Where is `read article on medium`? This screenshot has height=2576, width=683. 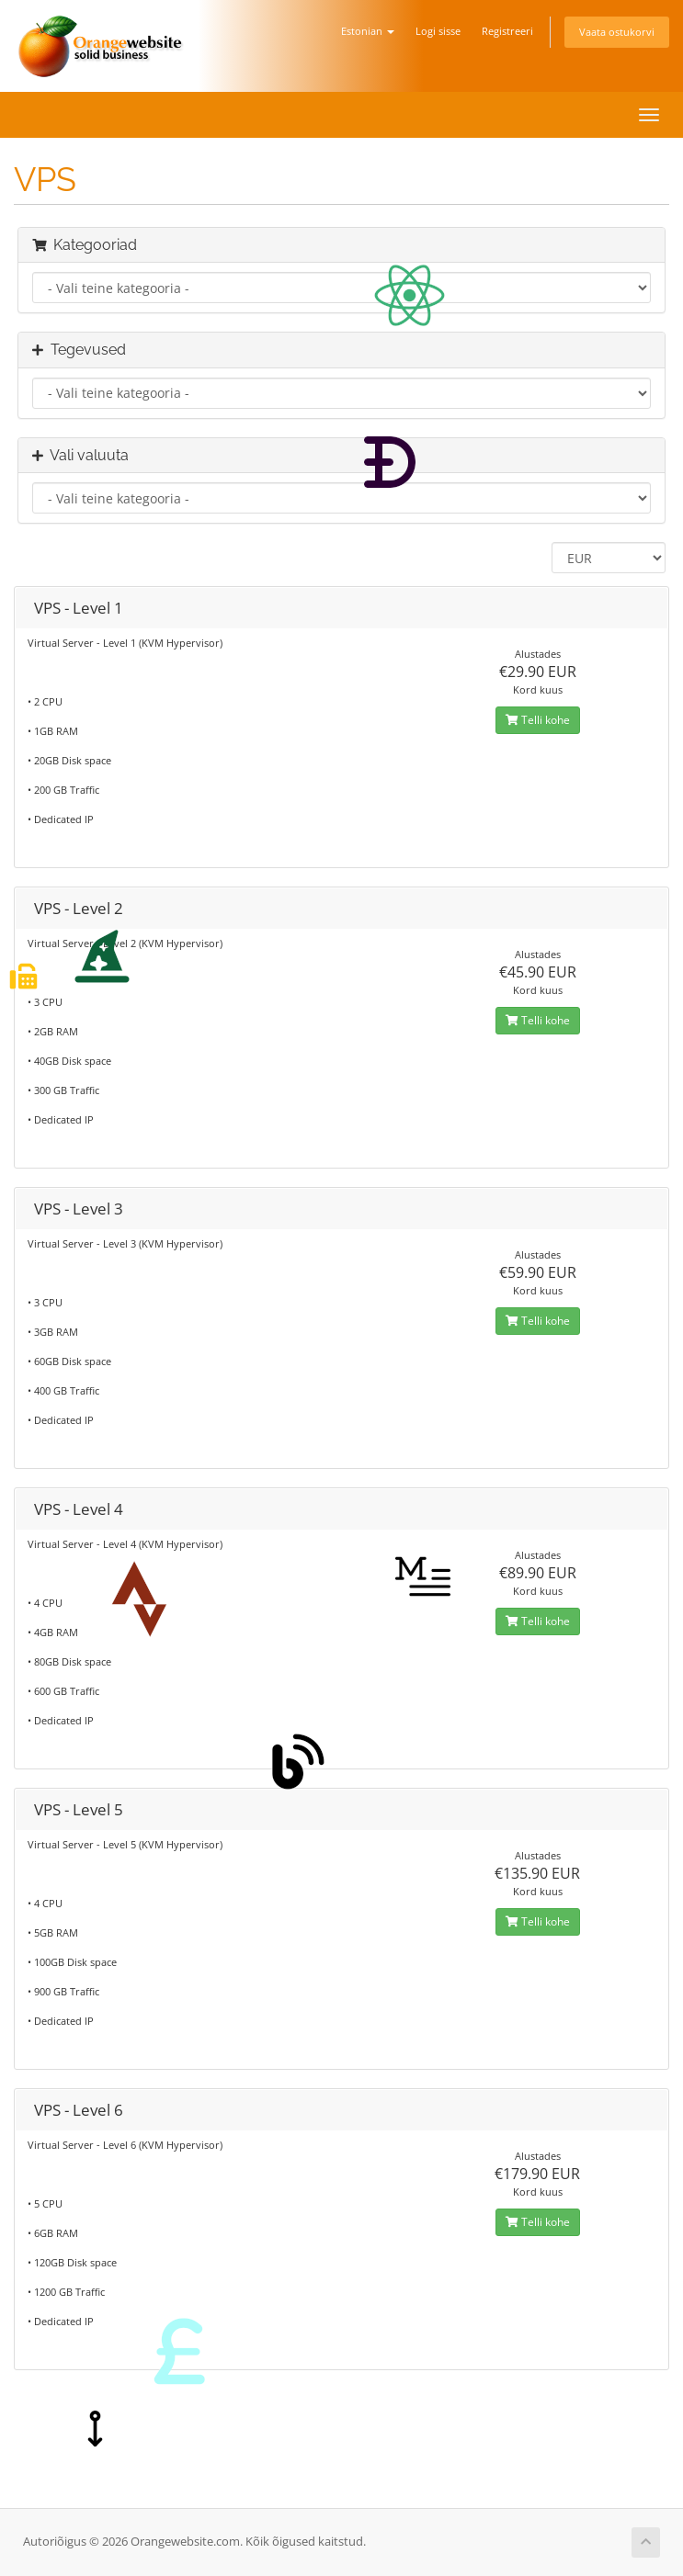
read article on medium is located at coordinates (423, 1576).